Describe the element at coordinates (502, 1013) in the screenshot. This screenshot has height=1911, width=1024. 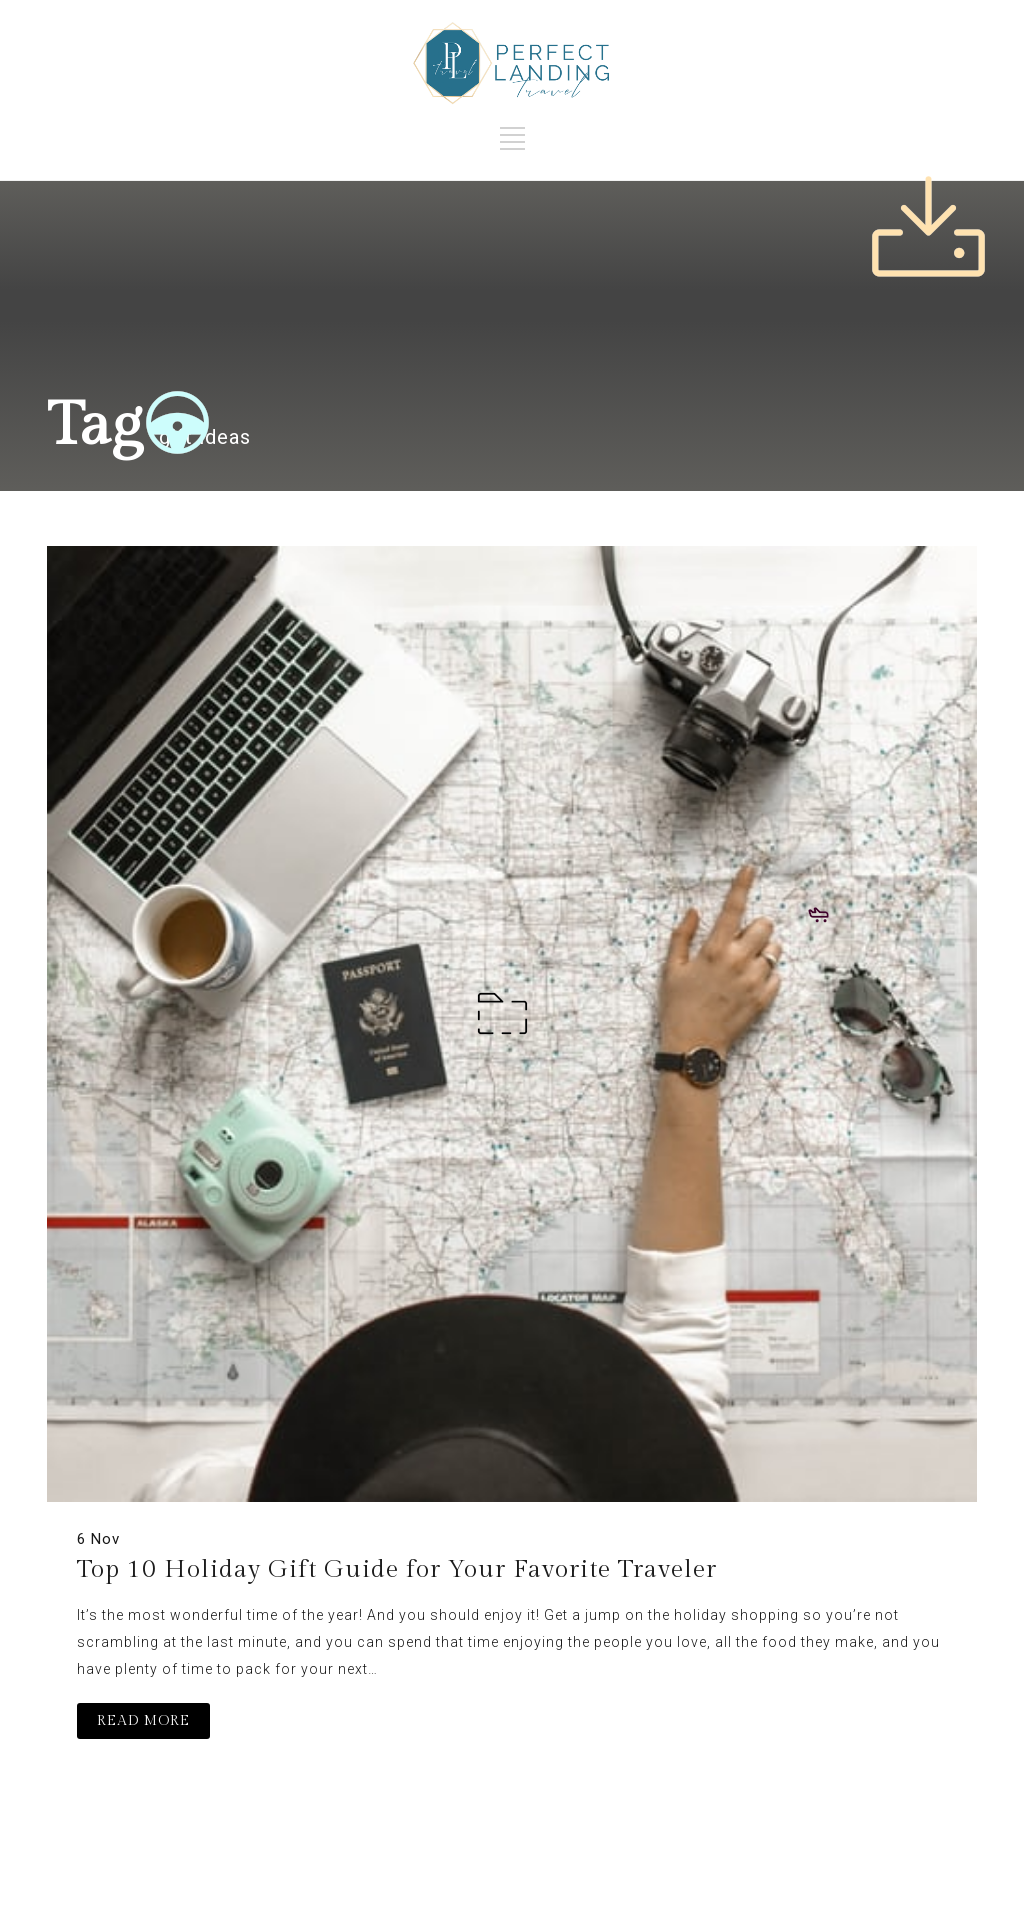
I see `create a new folder` at that location.